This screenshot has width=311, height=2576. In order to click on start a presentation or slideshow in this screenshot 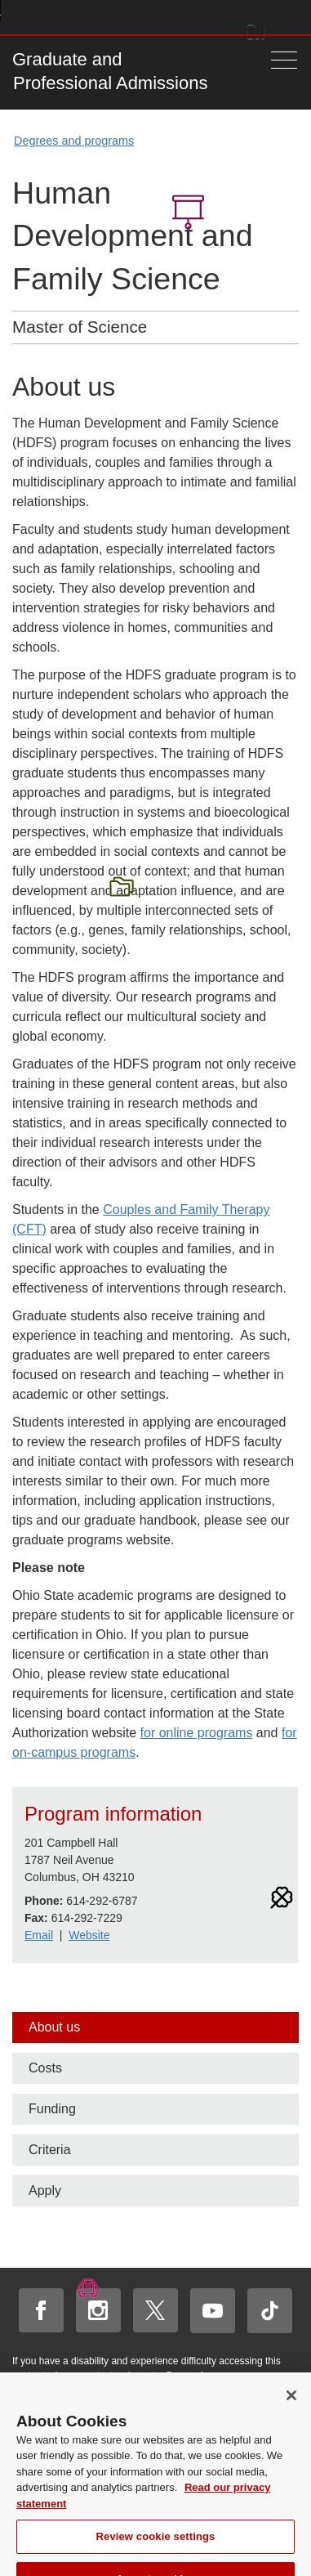, I will do `click(188, 209)`.